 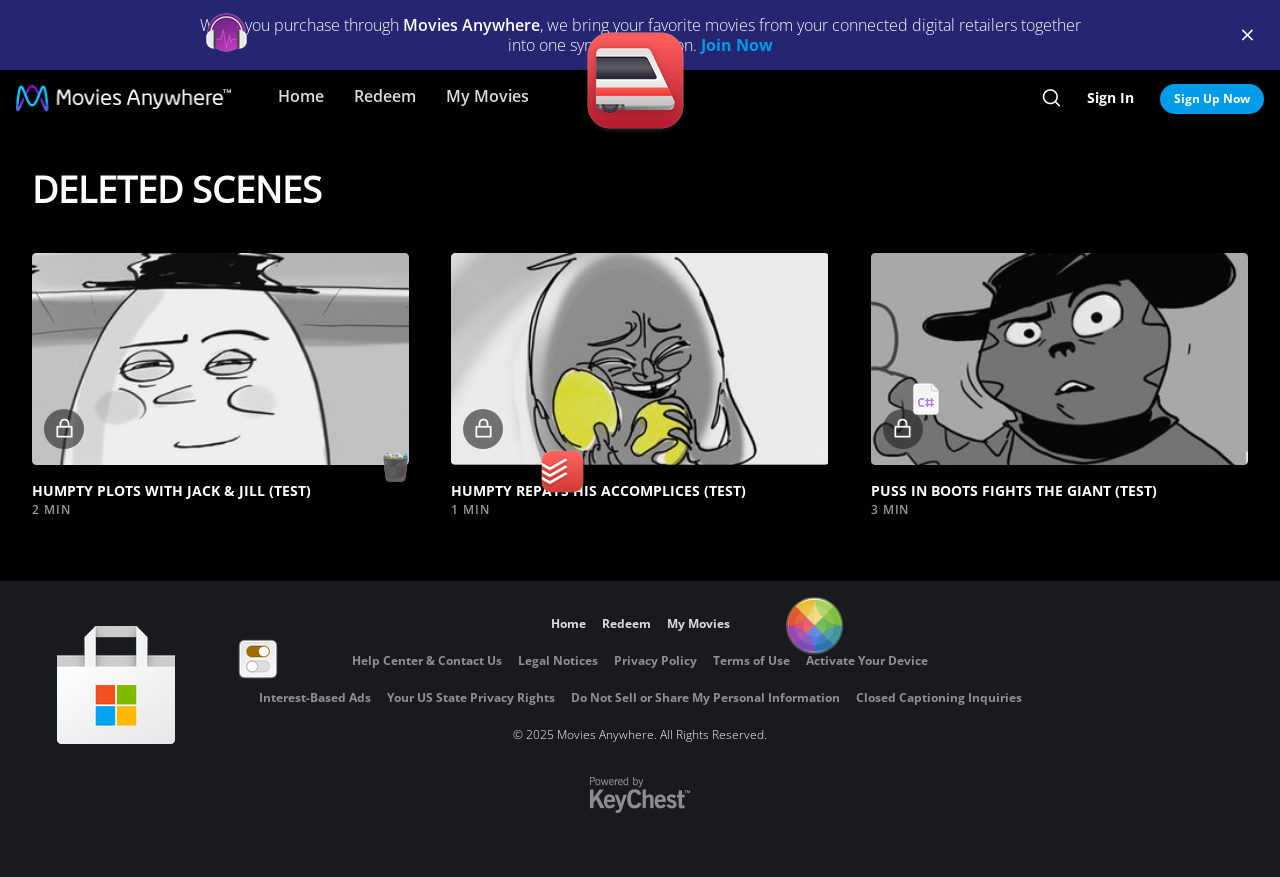 I want to click on open trash to view deleted files, so click(x=395, y=467).